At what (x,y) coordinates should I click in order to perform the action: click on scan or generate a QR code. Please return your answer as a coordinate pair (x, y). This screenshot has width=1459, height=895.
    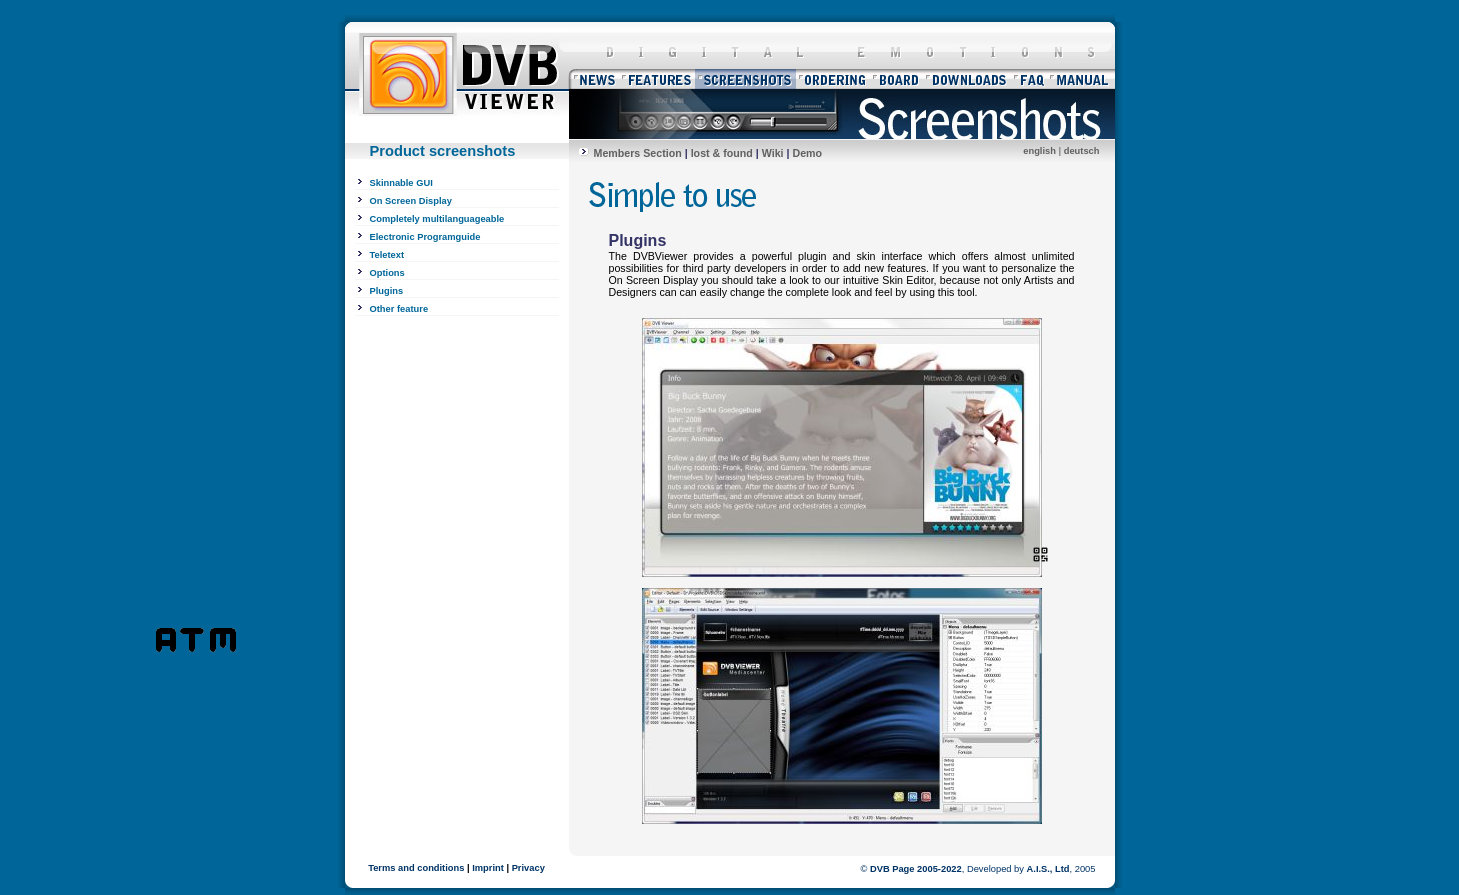
    Looking at the image, I should click on (1040, 554).